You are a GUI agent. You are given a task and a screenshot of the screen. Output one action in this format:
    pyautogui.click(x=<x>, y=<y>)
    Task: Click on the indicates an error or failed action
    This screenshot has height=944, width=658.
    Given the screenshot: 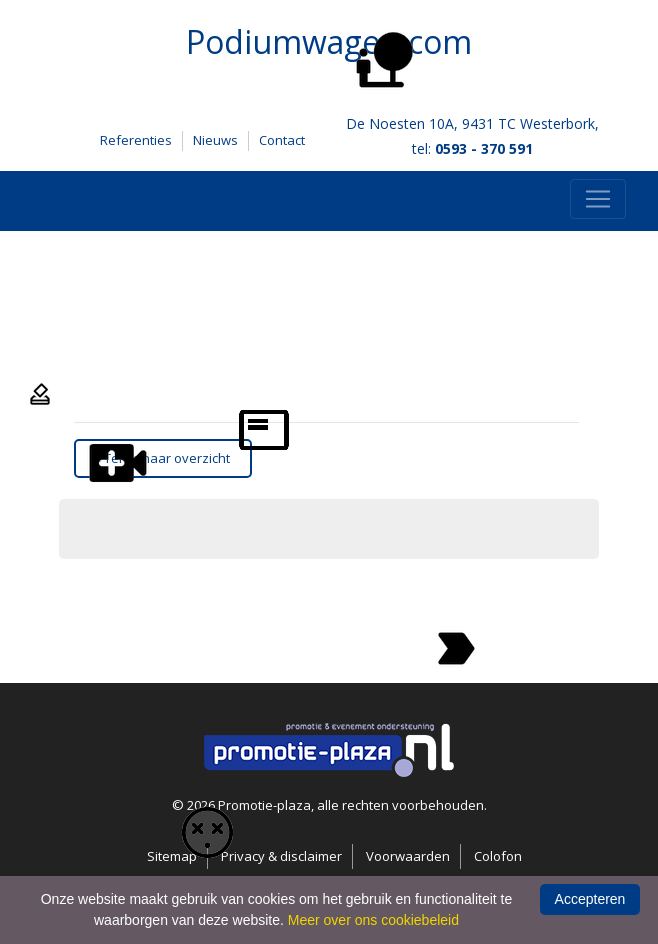 What is the action you would take?
    pyautogui.click(x=207, y=832)
    